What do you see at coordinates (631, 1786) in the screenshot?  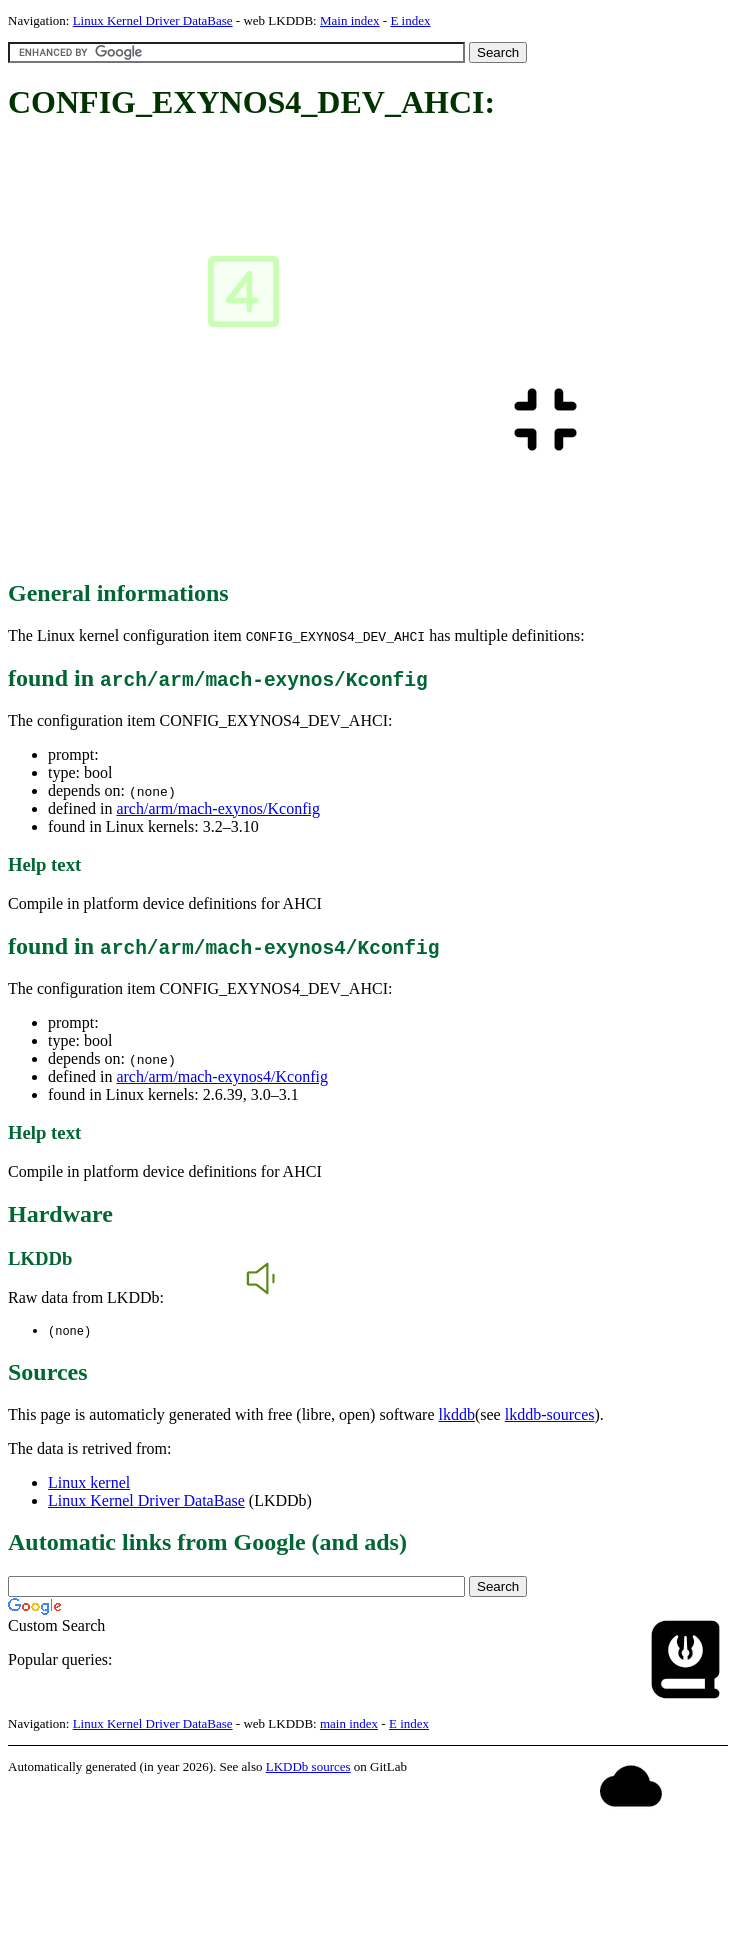 I see `access cloud storage` at bounding box center [631, 1786].